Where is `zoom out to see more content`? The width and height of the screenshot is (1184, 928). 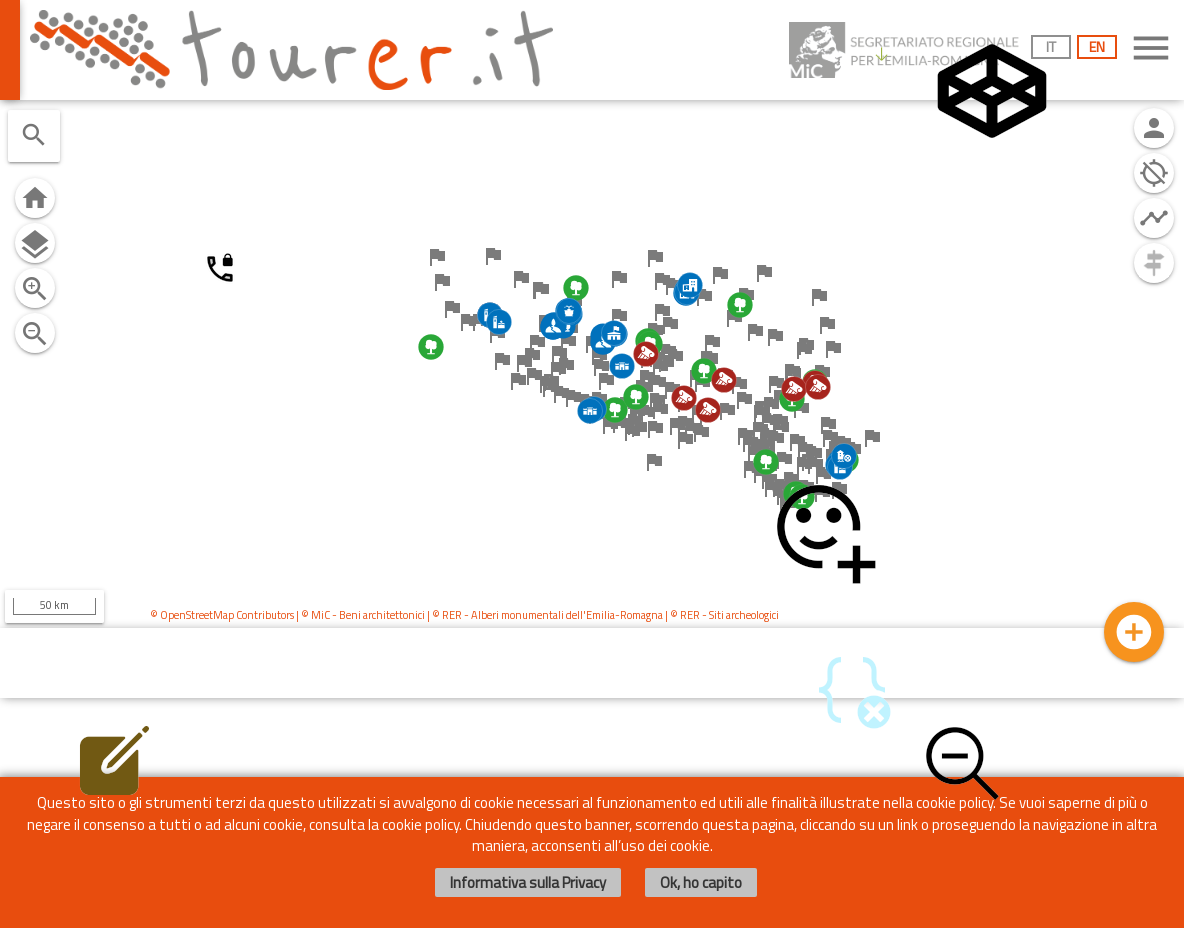
zoom out to see more content is located at coordinates (962, 763).